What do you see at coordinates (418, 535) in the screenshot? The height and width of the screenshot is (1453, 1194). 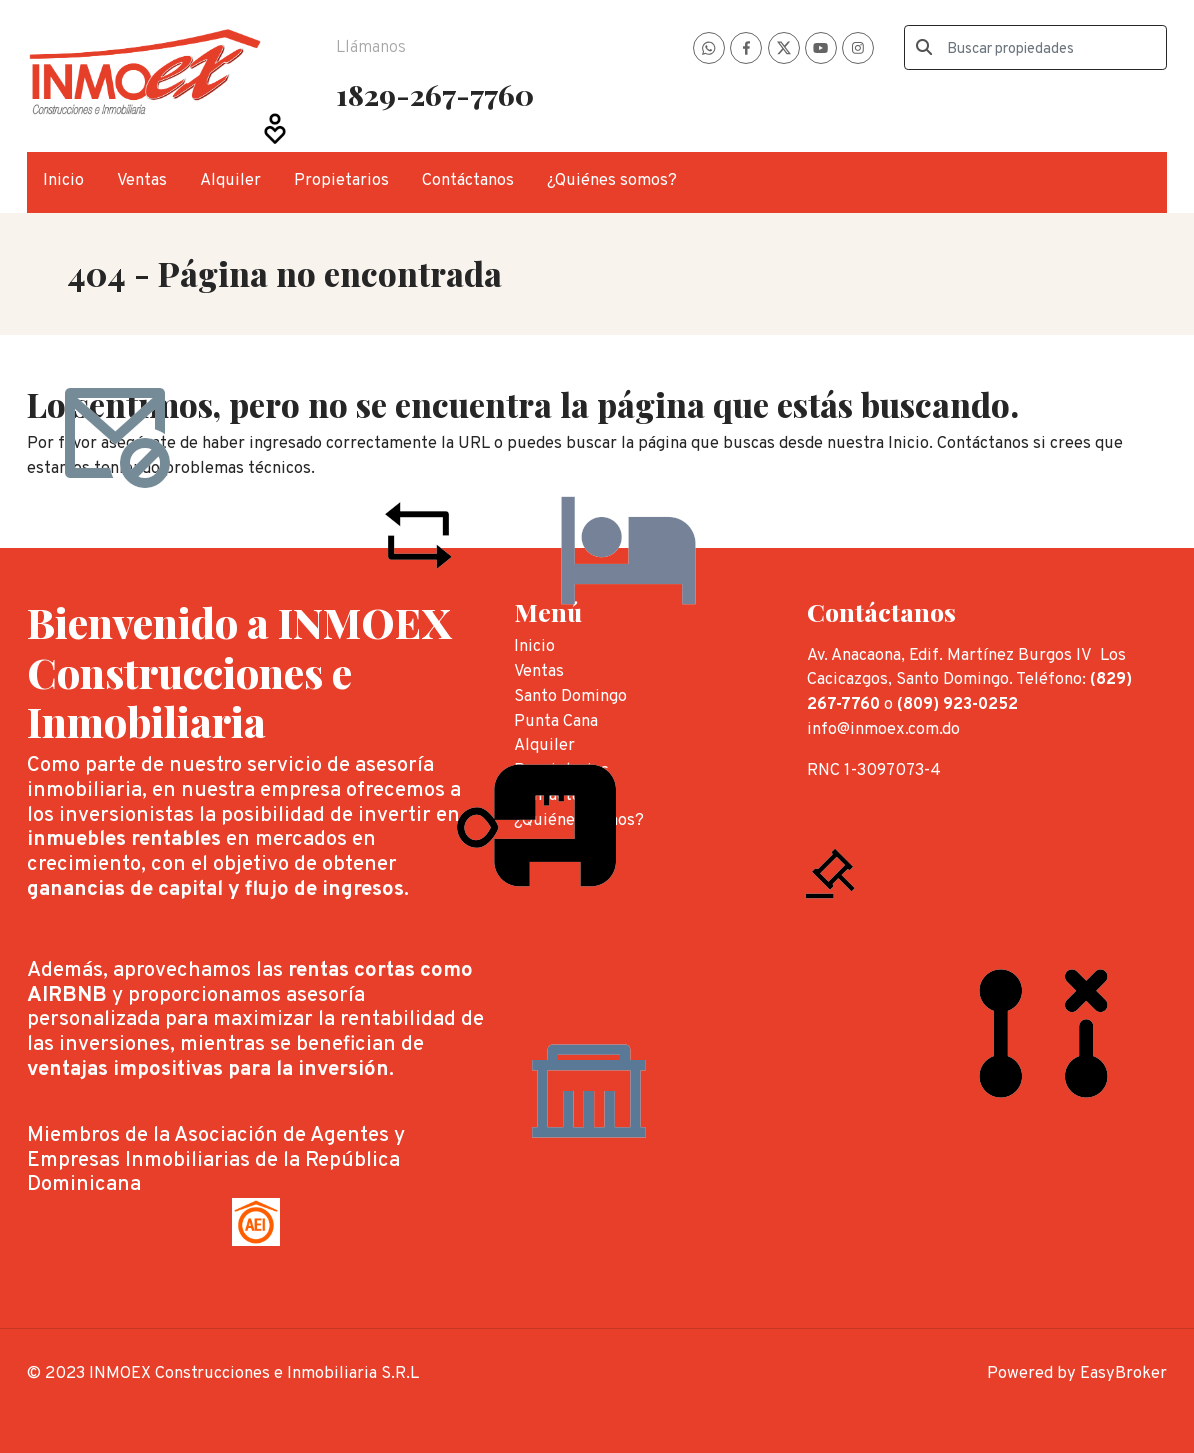 I see `enable repeat playback mode` at bounding box center [418, 535].